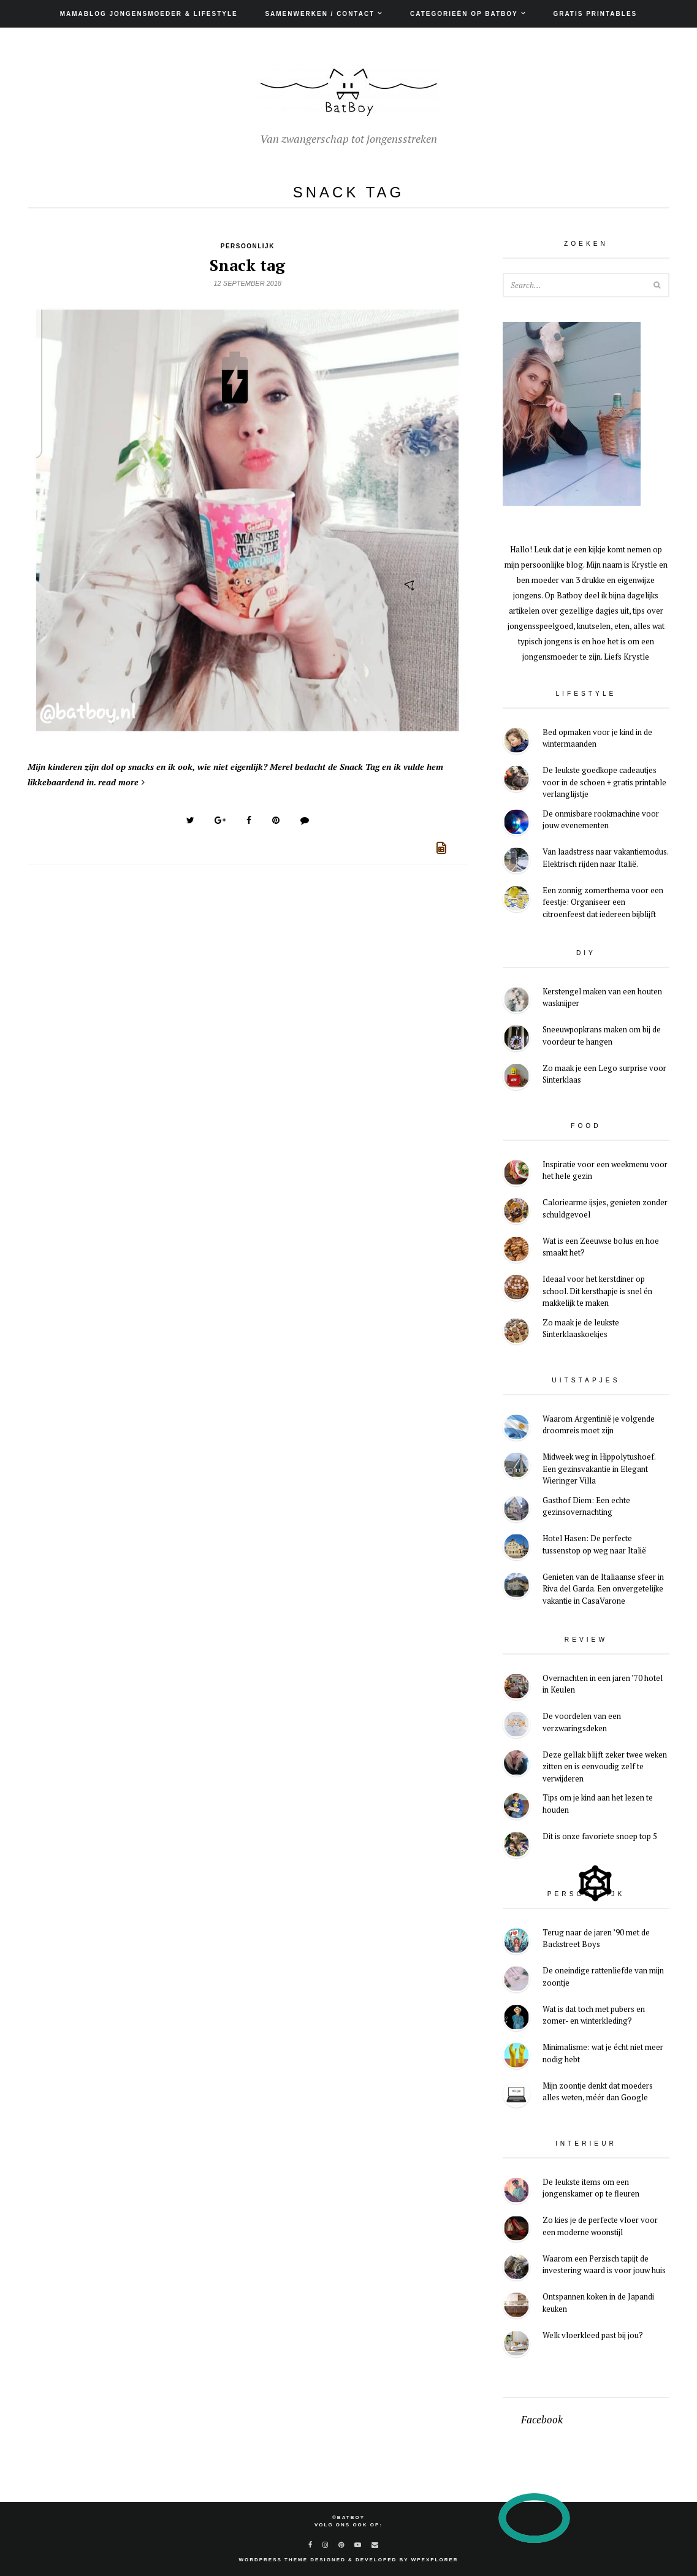  I want to click on battery charging at 80%, so click(235, 378).